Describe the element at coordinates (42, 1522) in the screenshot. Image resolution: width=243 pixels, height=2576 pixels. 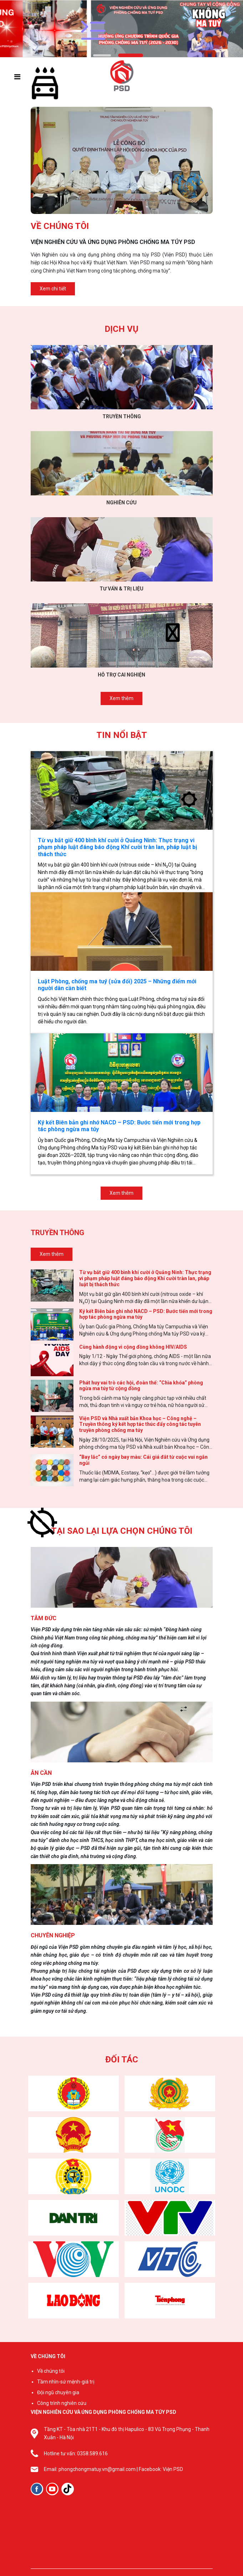
I see `indicates GPS is turned off` at that location.